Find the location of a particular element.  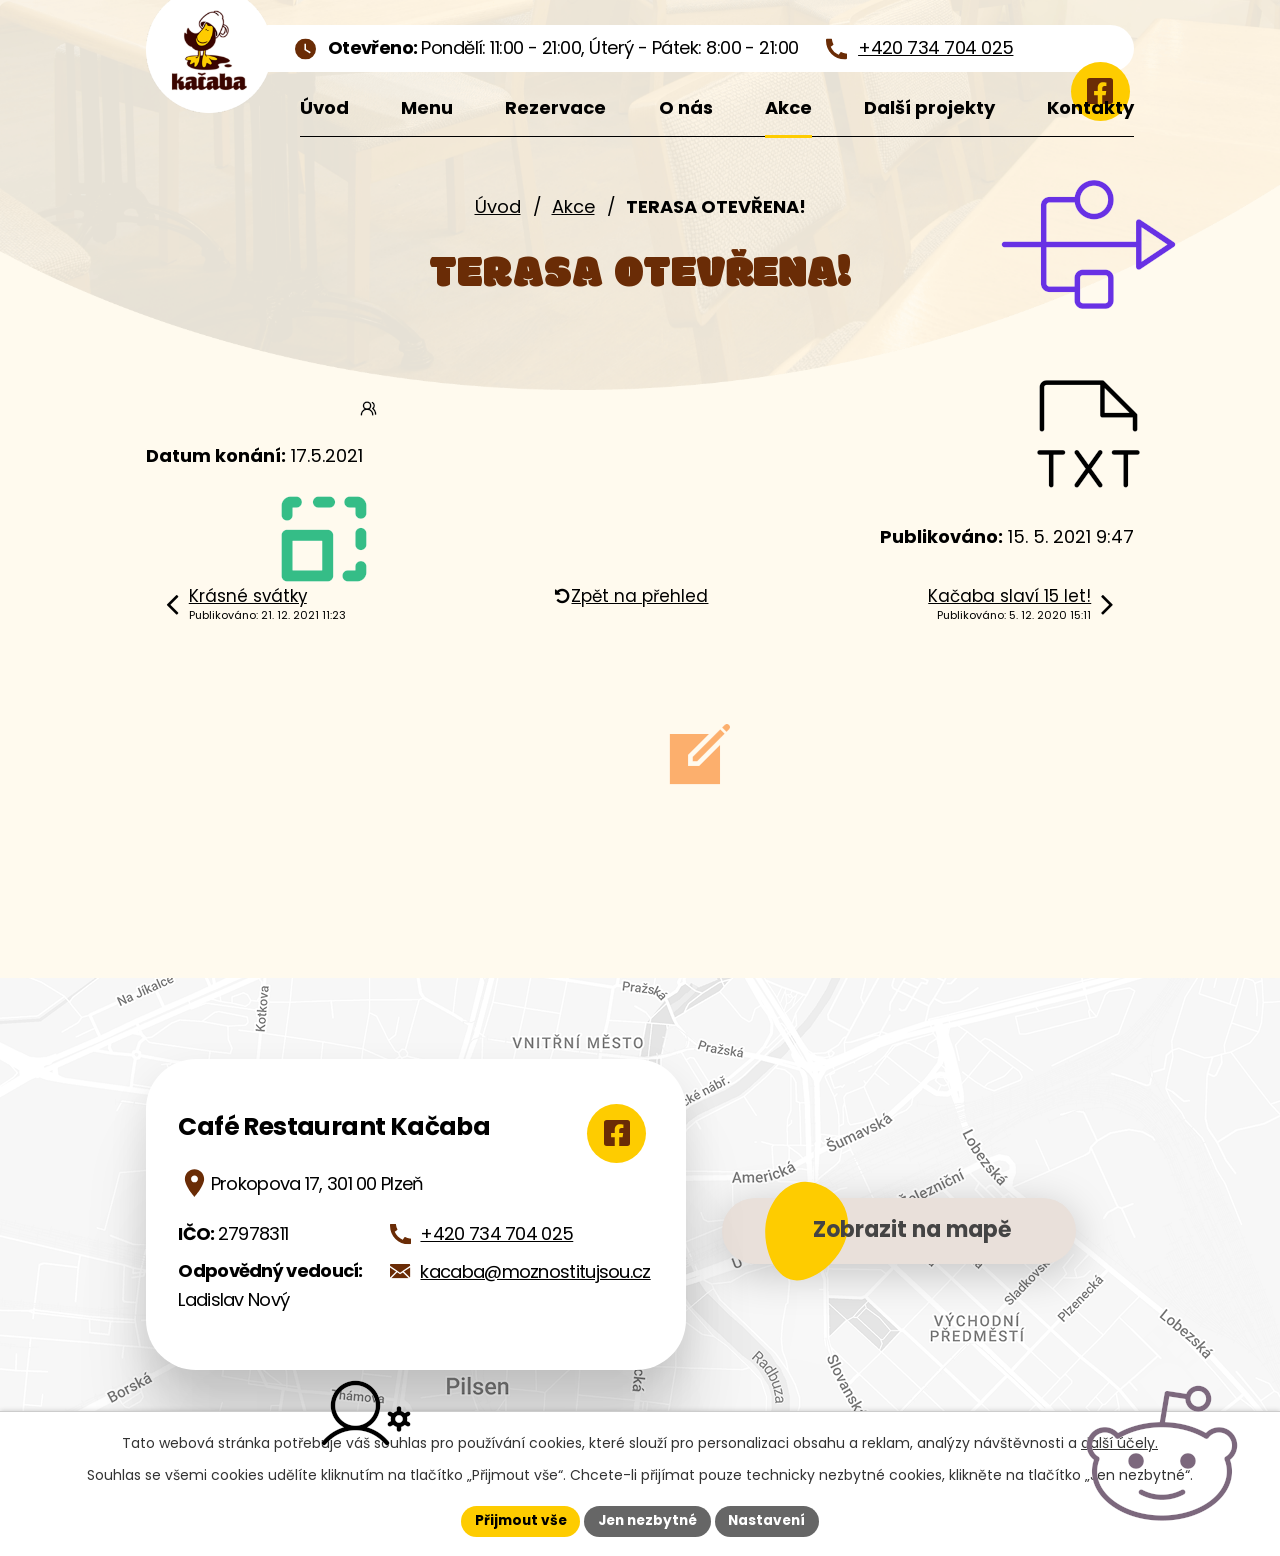

open the Reddit app is located at coordinates (1162, 1461).